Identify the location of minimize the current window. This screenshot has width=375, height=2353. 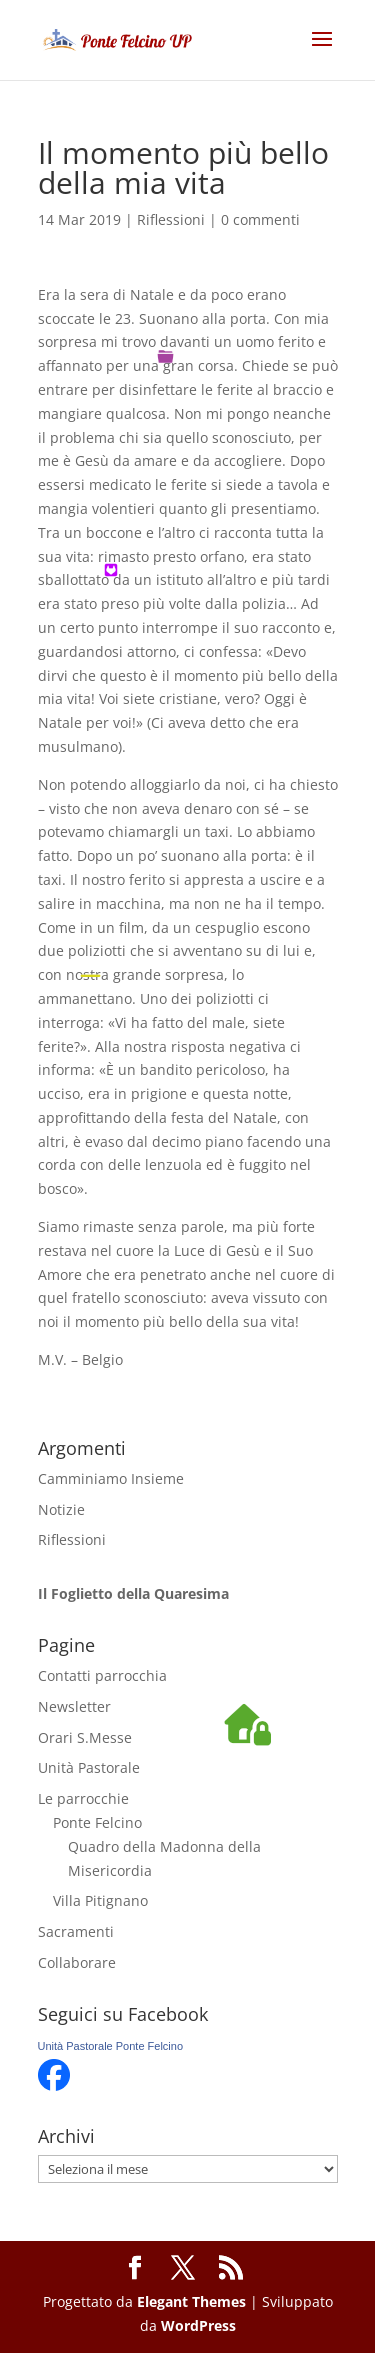
(90, 969).